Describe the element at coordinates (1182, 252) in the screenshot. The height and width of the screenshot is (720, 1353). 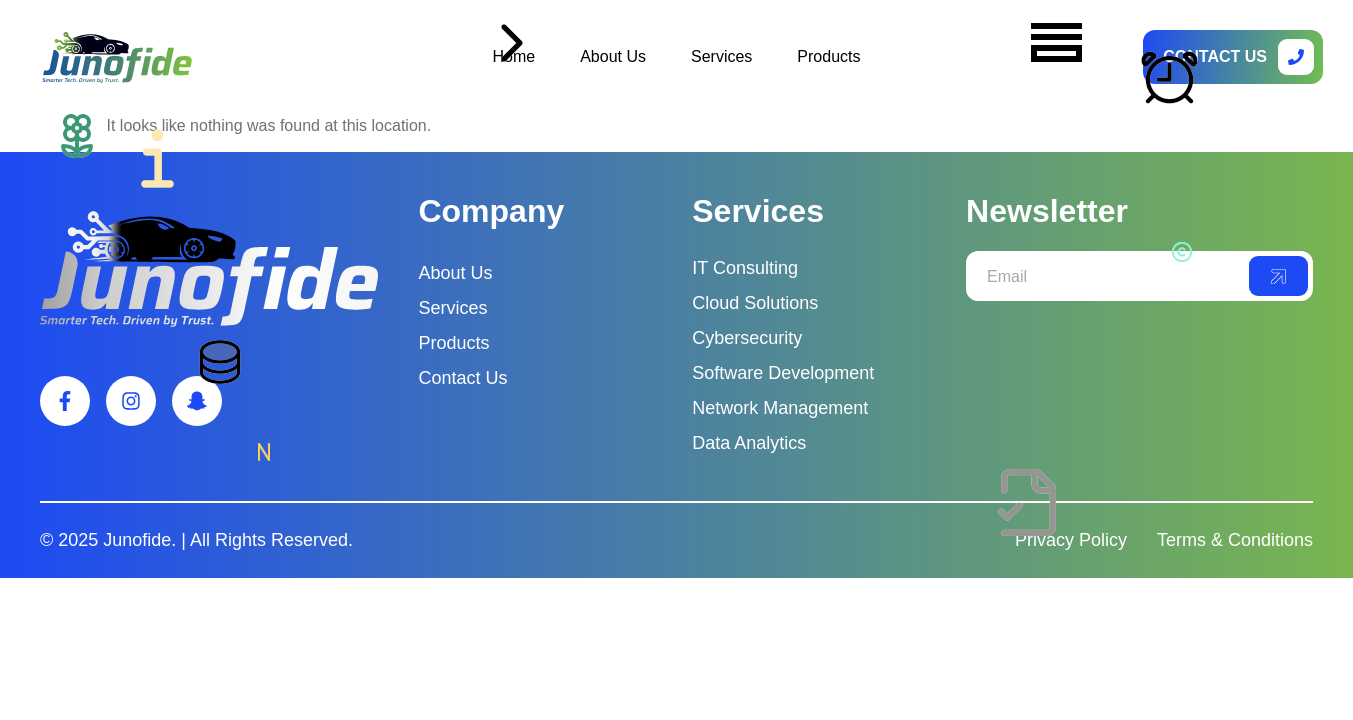
I see `indicates copyrighted content` at that location.